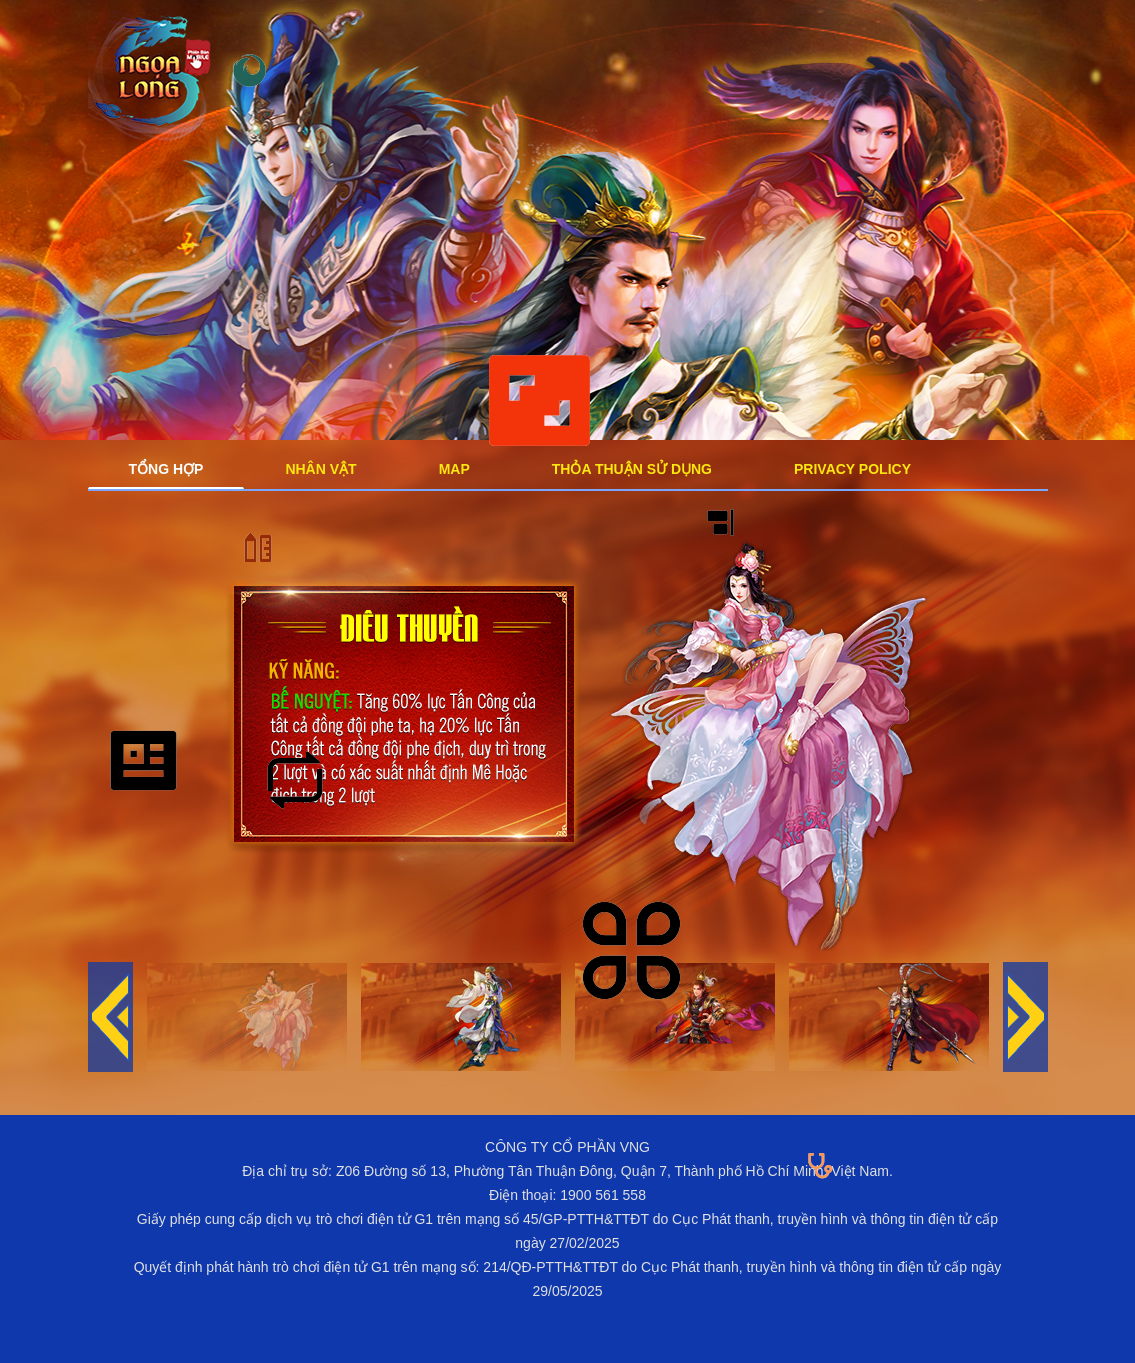 The width and height of the screenshot is (1135, 1363). What do you see at coordinates (819, 1165) in the screenshot?
I see `access health or medical features` at bounding box center [819, 1165].